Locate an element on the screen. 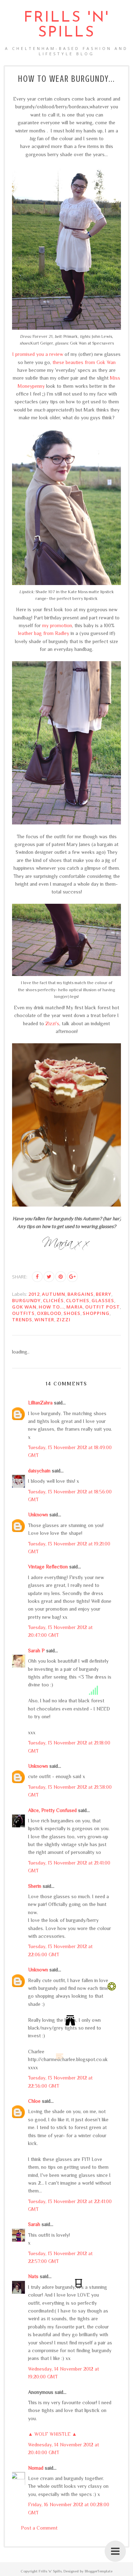 The width and height of the screenshot is (133, 2576). open VSCO photo editing app is located at coordinates (112, 1986).